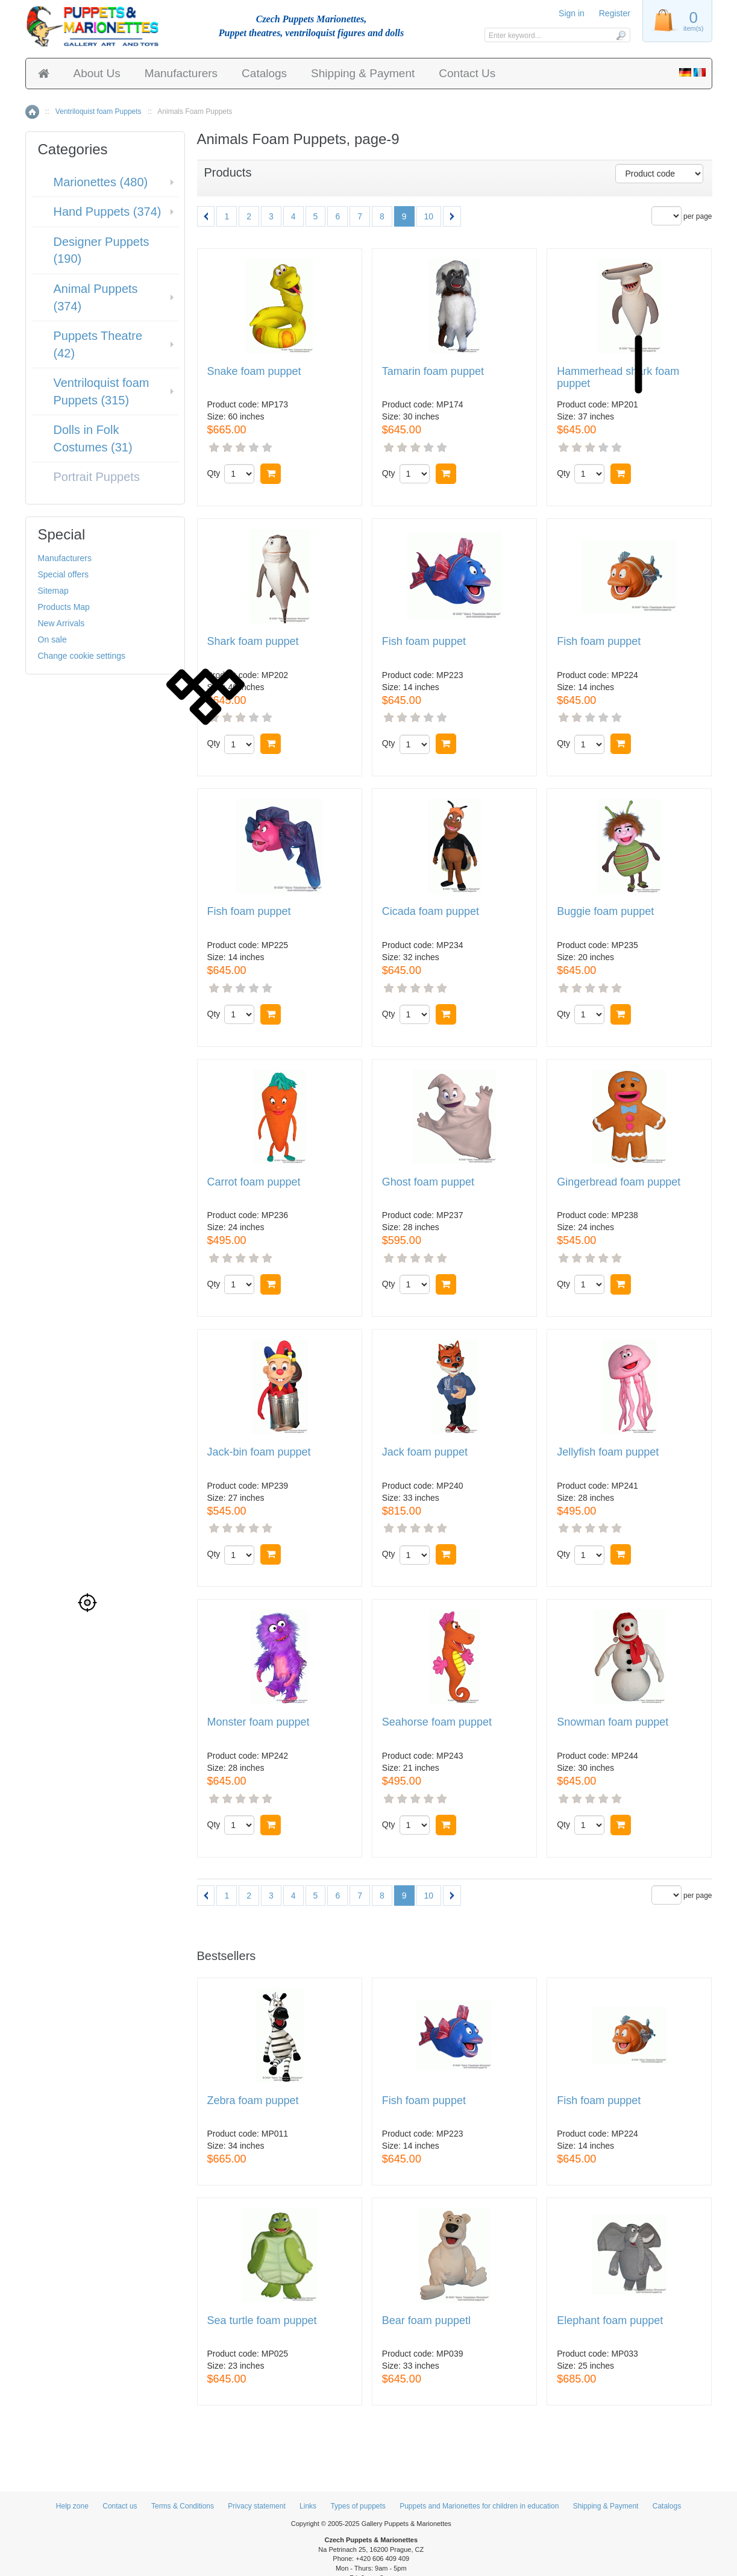 Image resolution: width=737 pixels, height=2576 pixels. What do you see at coordinates (87, 1603) in the screenshot?
I see `center map on current location` at bounding box center [87, 1603].